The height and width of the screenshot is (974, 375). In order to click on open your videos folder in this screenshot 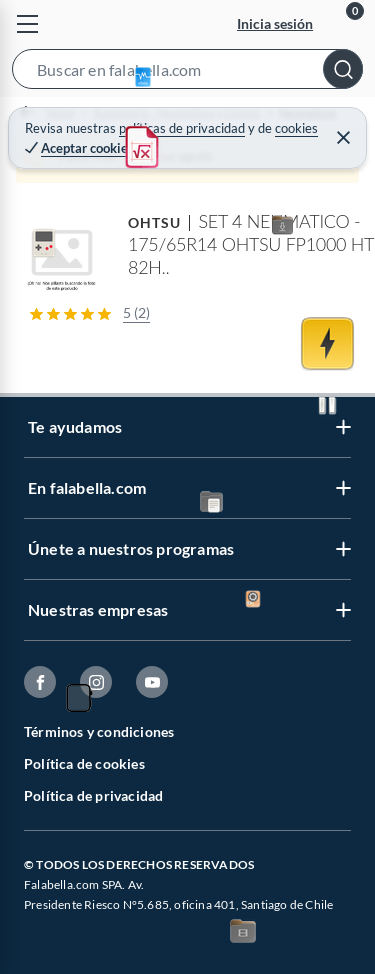, I will do `click(243, 931)`.